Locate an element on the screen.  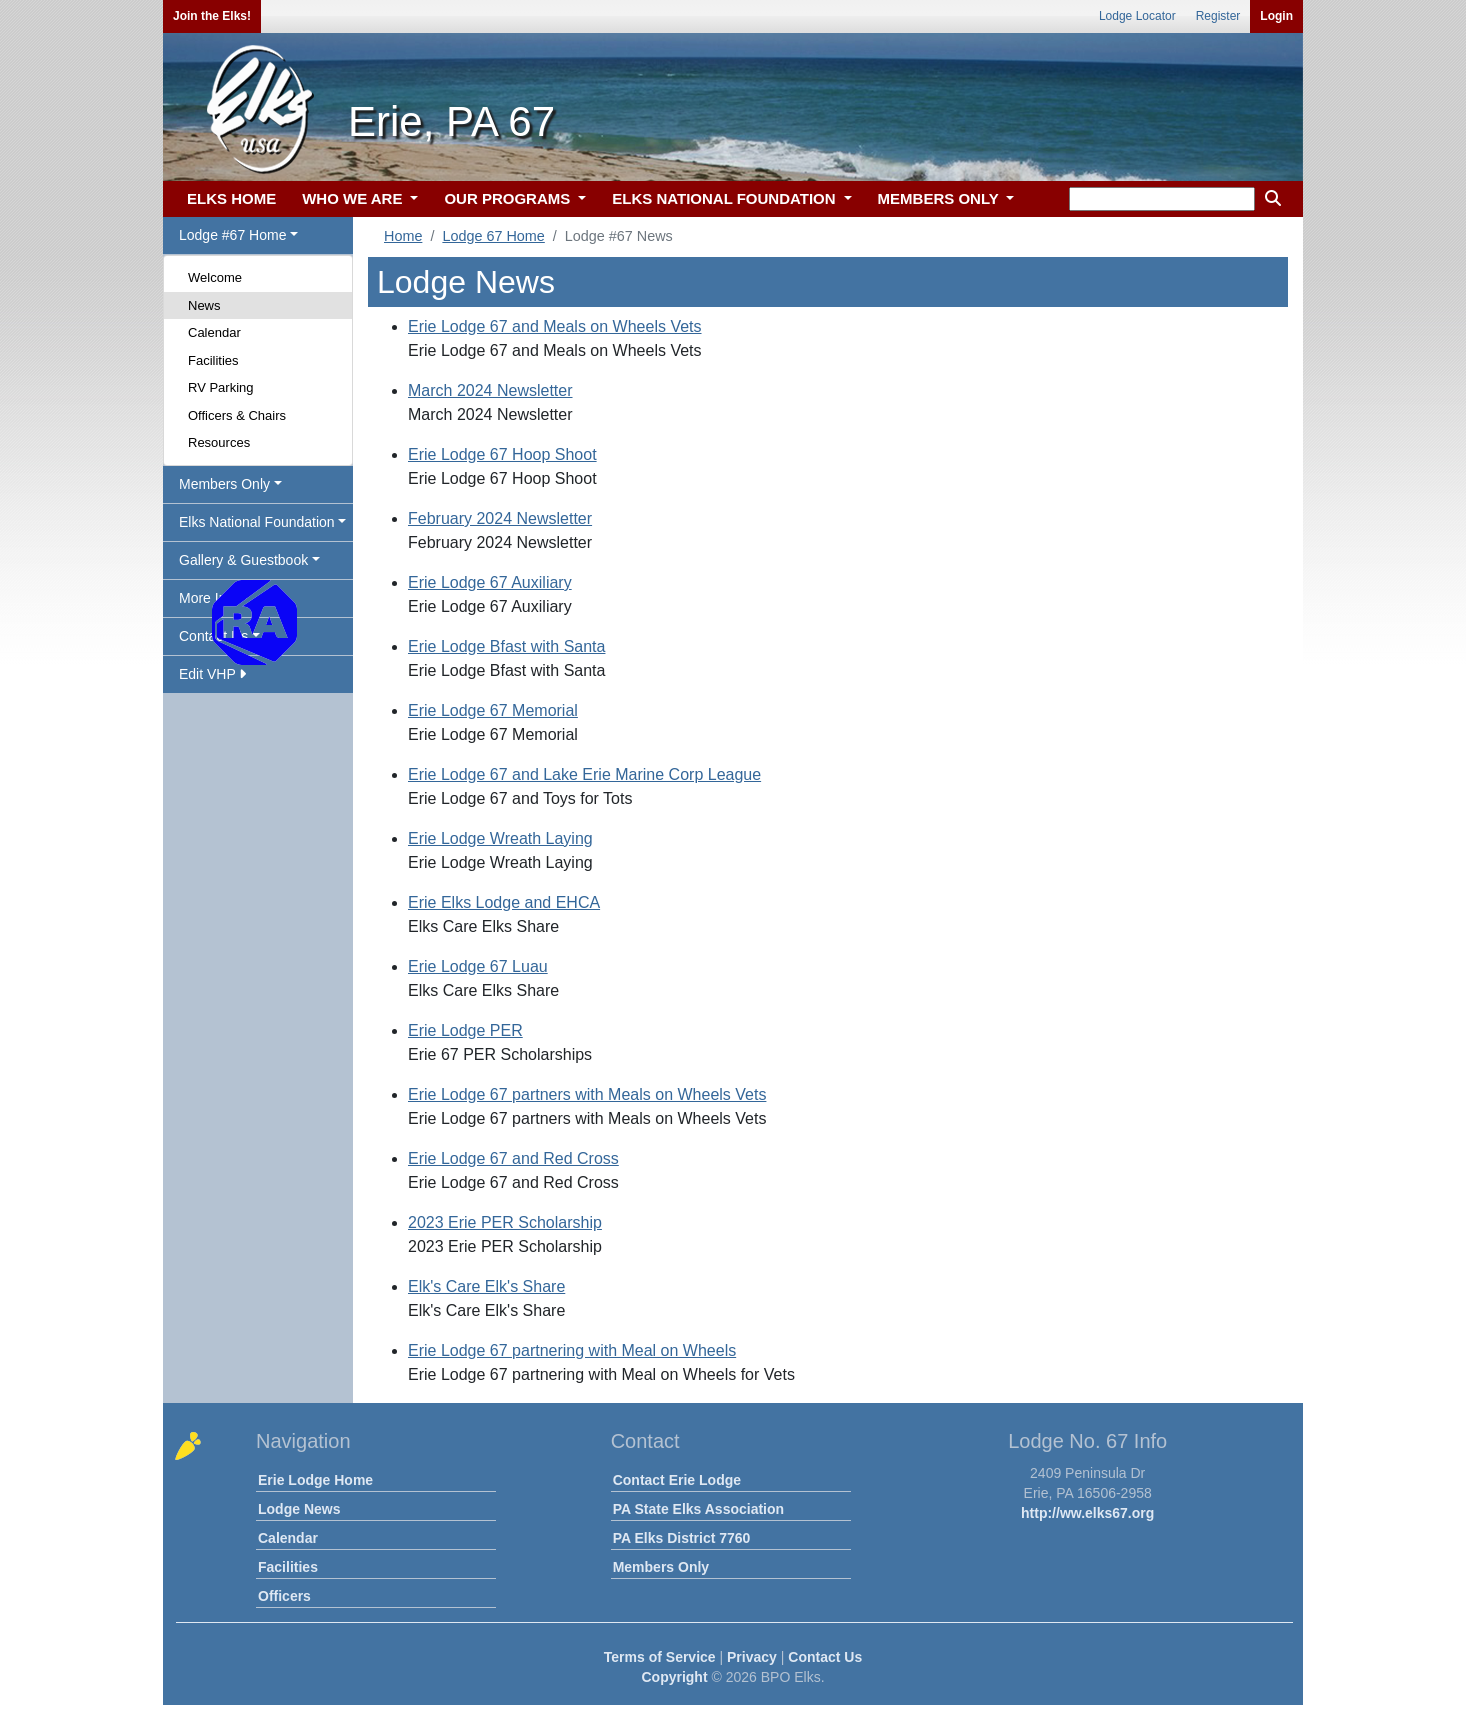
open the Instacart app is located at coordinates (188, 1446).